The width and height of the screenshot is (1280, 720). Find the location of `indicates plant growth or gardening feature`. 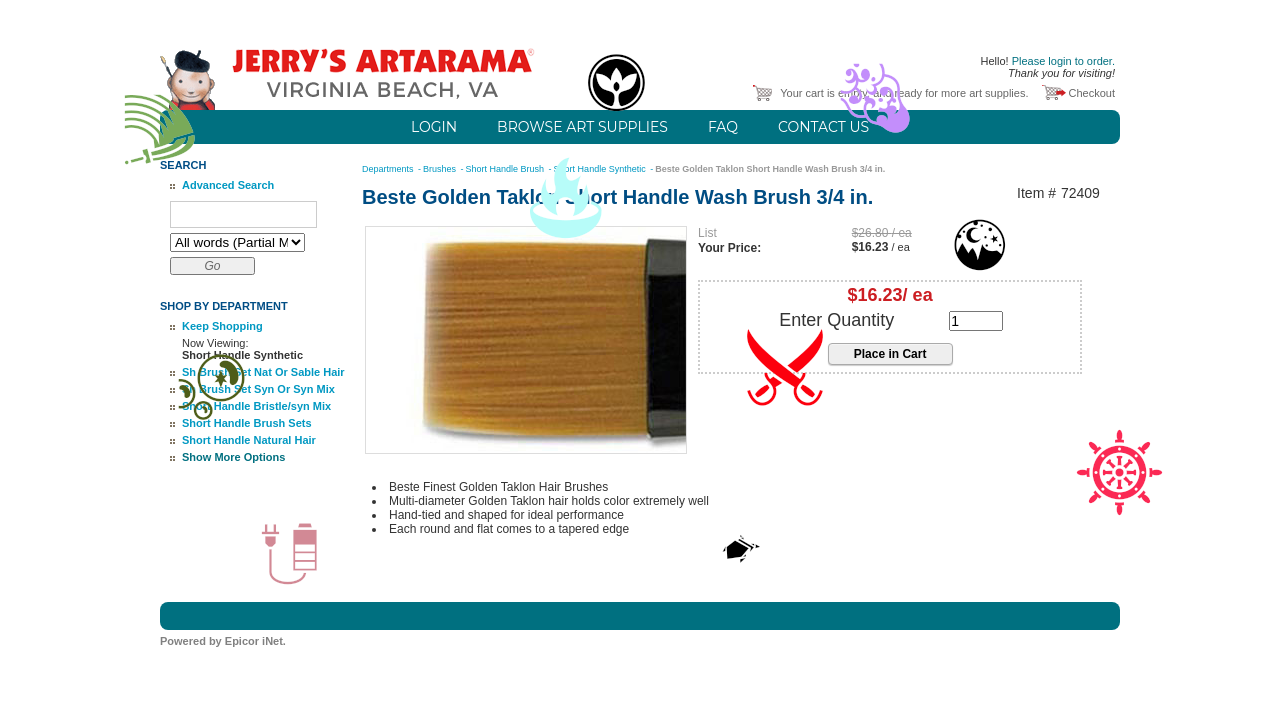

indicates plant growth or gardening feature is located at coordinates (616, 82).